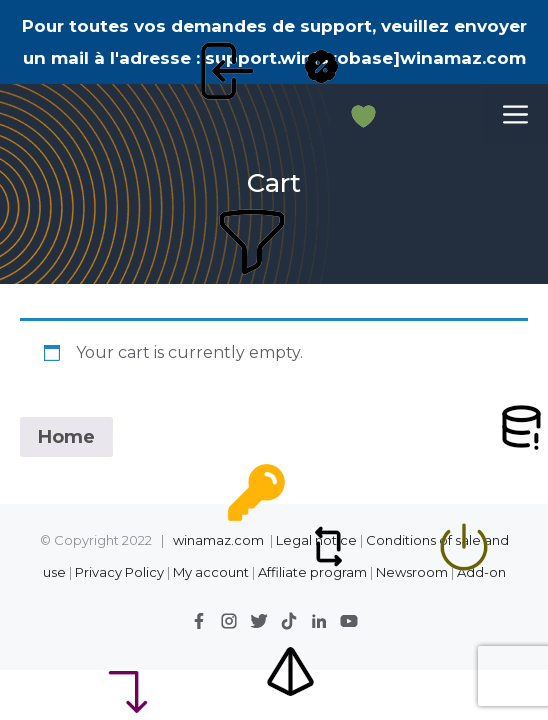  What do you see at coordinates (363, 116) in the screenshot?
I see `add to favorites` at bounding box center [363, 116].